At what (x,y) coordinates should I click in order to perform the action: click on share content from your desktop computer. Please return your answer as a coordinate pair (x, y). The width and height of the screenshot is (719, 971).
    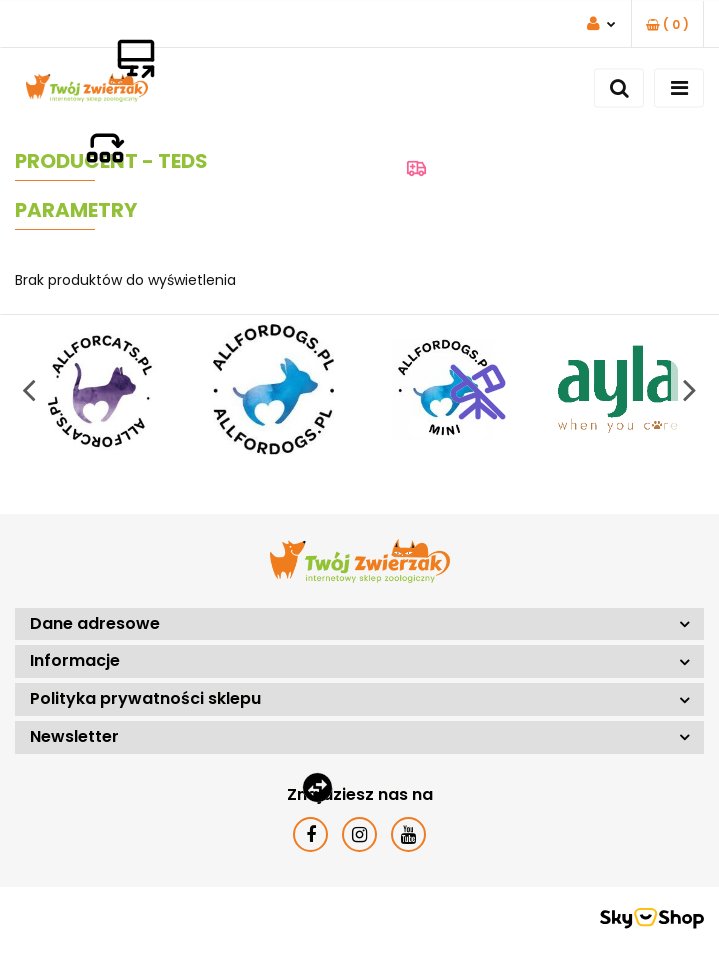
    Looking at the image, I should click on (136, 58).